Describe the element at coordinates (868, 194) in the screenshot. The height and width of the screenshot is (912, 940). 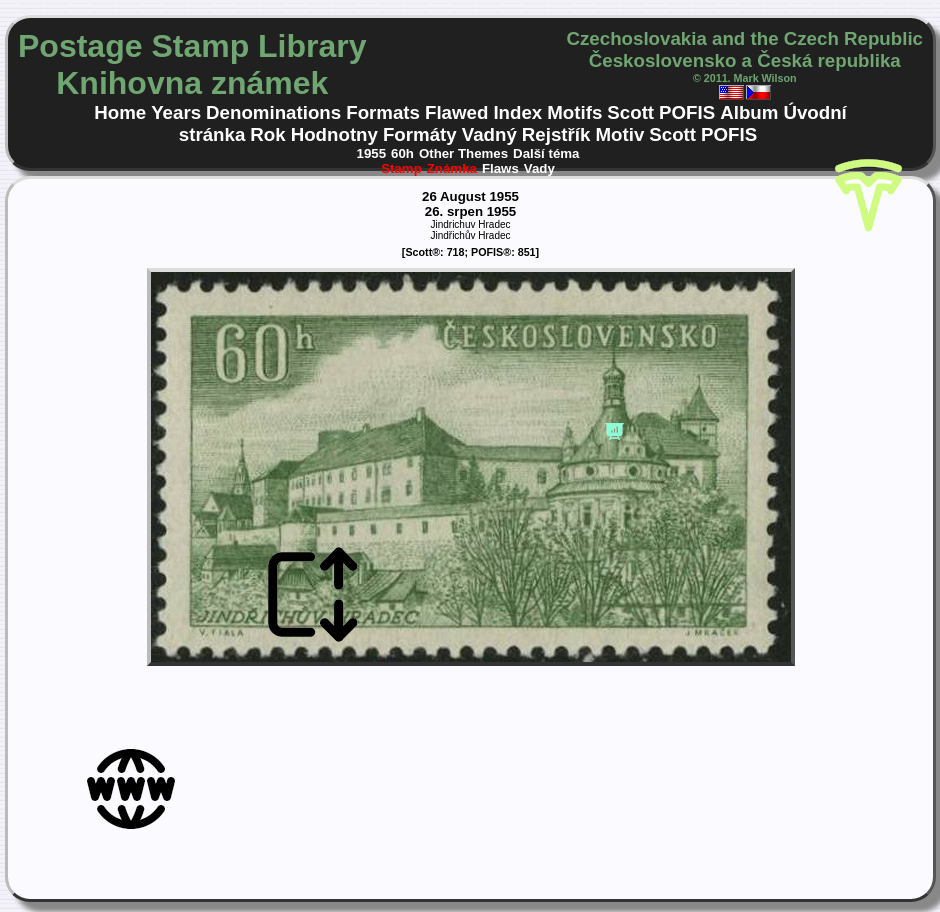
I see `Tesla brand logo` at that location.